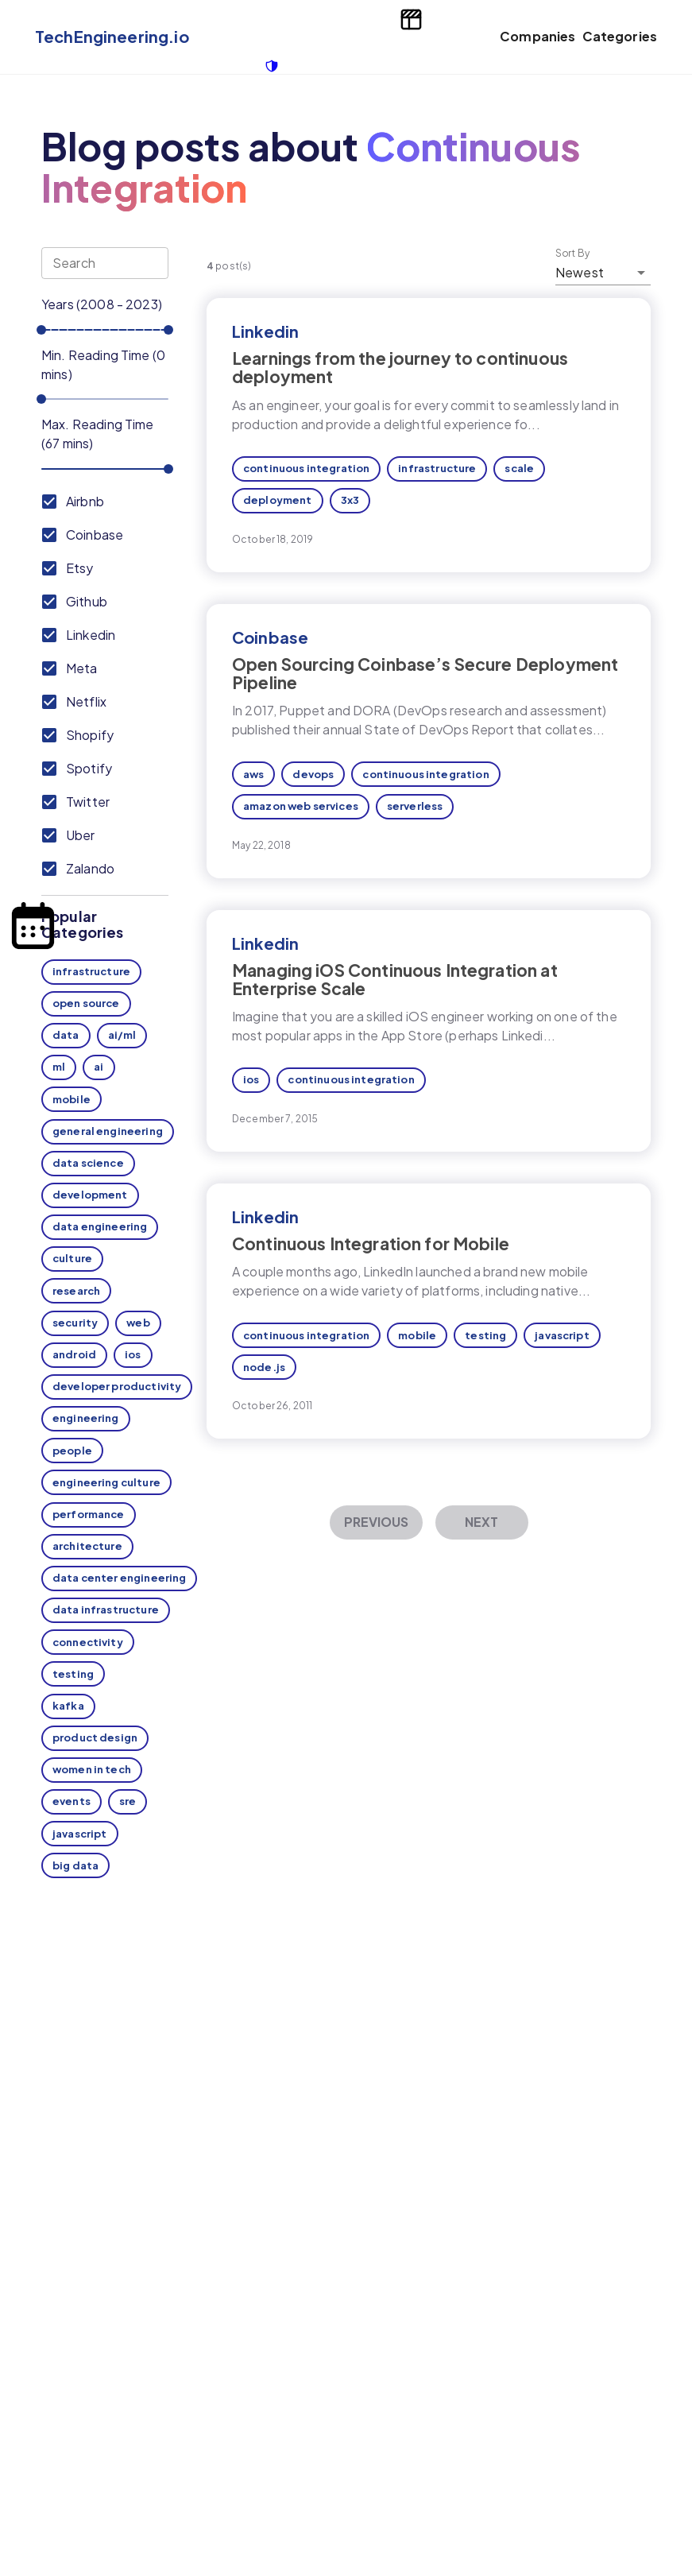 Image resolution: width=692 pixels, height=2576 pixels. I want to click on view weekly calendar, so click(33, 925).